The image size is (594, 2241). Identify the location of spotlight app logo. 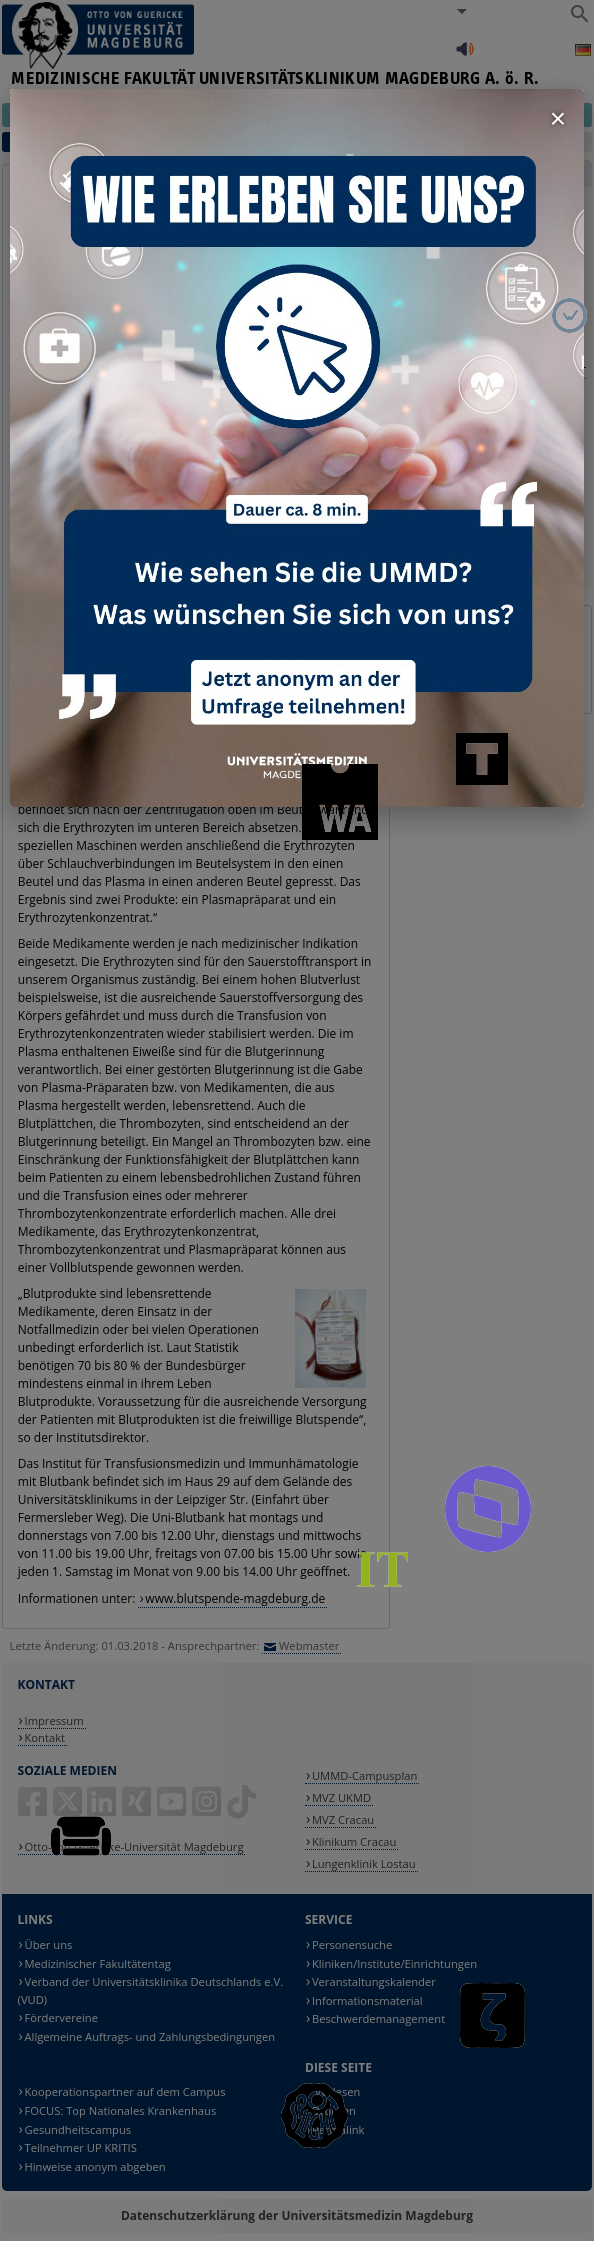
(314, 2115).